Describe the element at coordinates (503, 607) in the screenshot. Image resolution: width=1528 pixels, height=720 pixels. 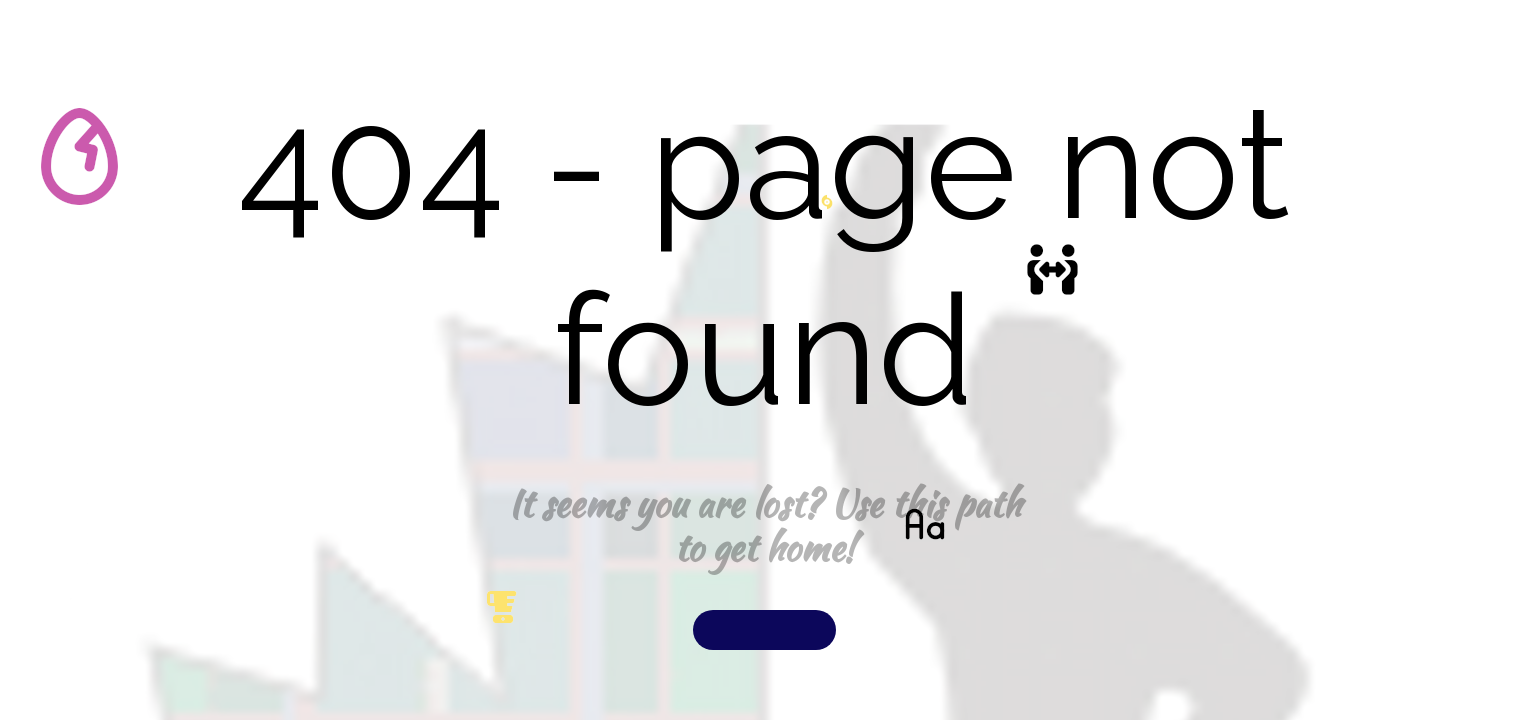
I see `access blender 3D software` at that location.